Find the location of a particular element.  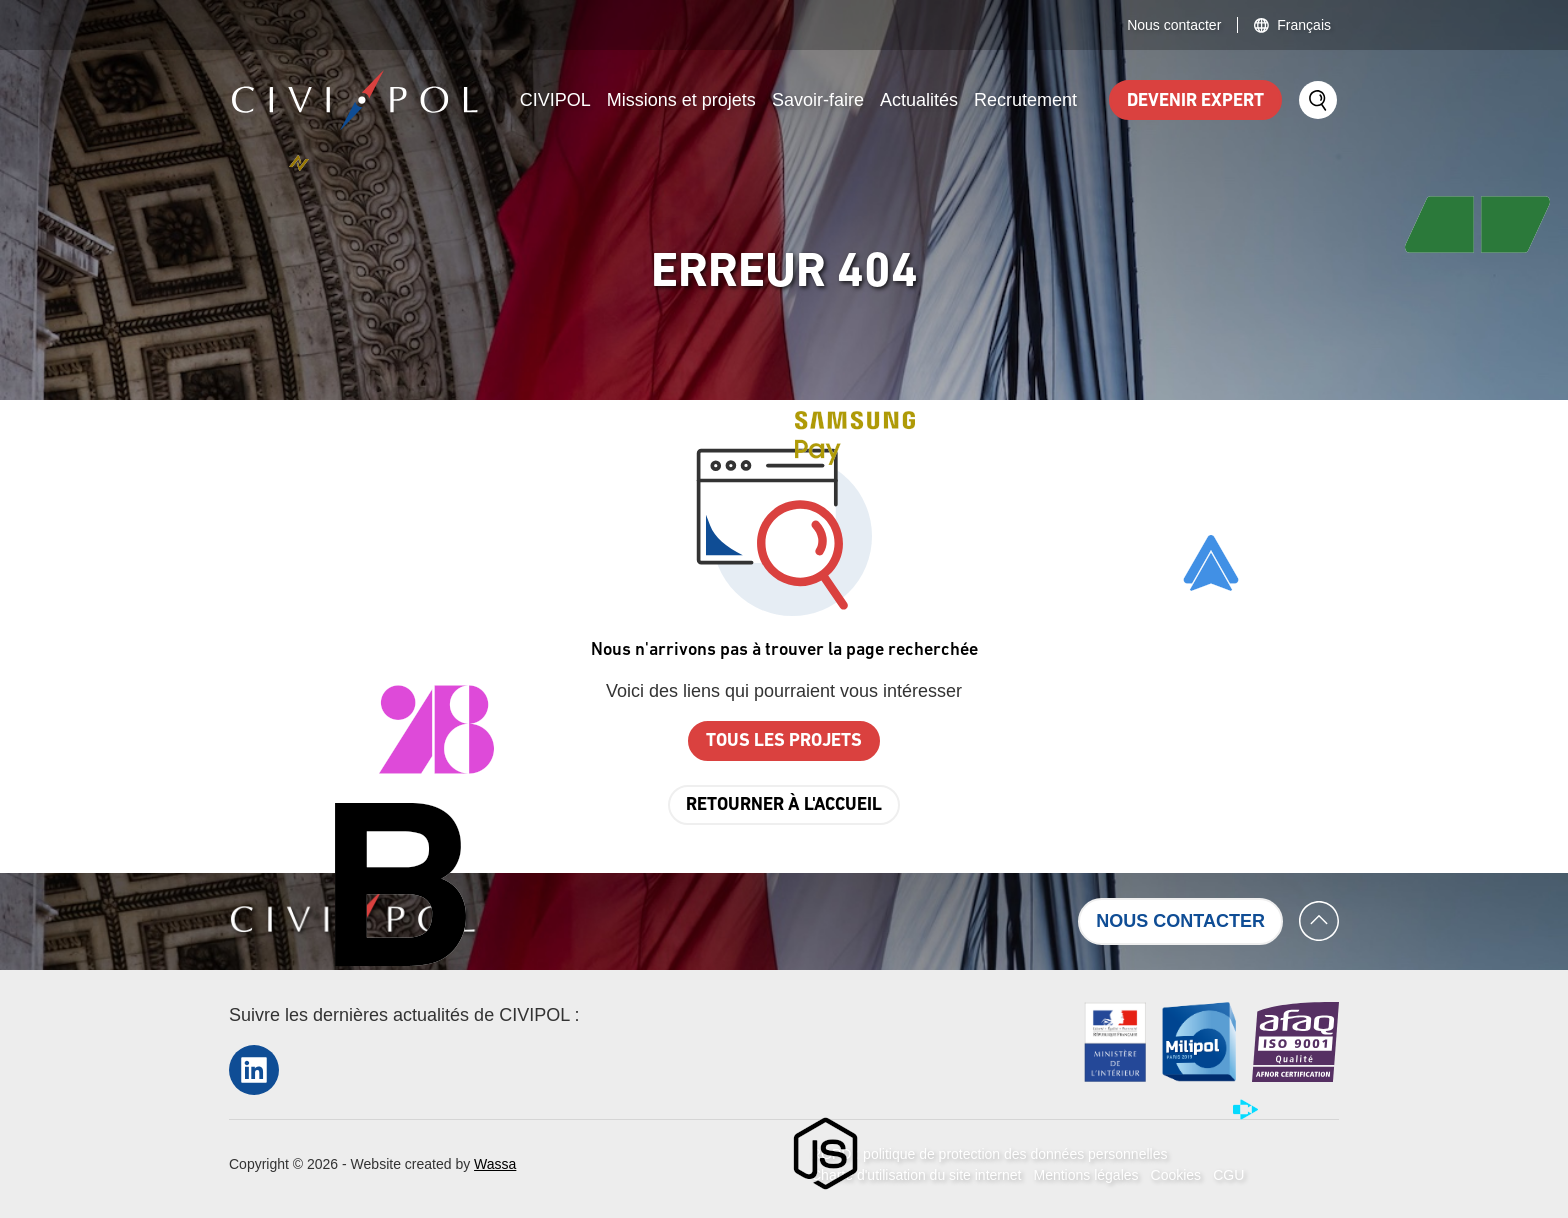

eraser app logo is located at coordinates (1477, 224).